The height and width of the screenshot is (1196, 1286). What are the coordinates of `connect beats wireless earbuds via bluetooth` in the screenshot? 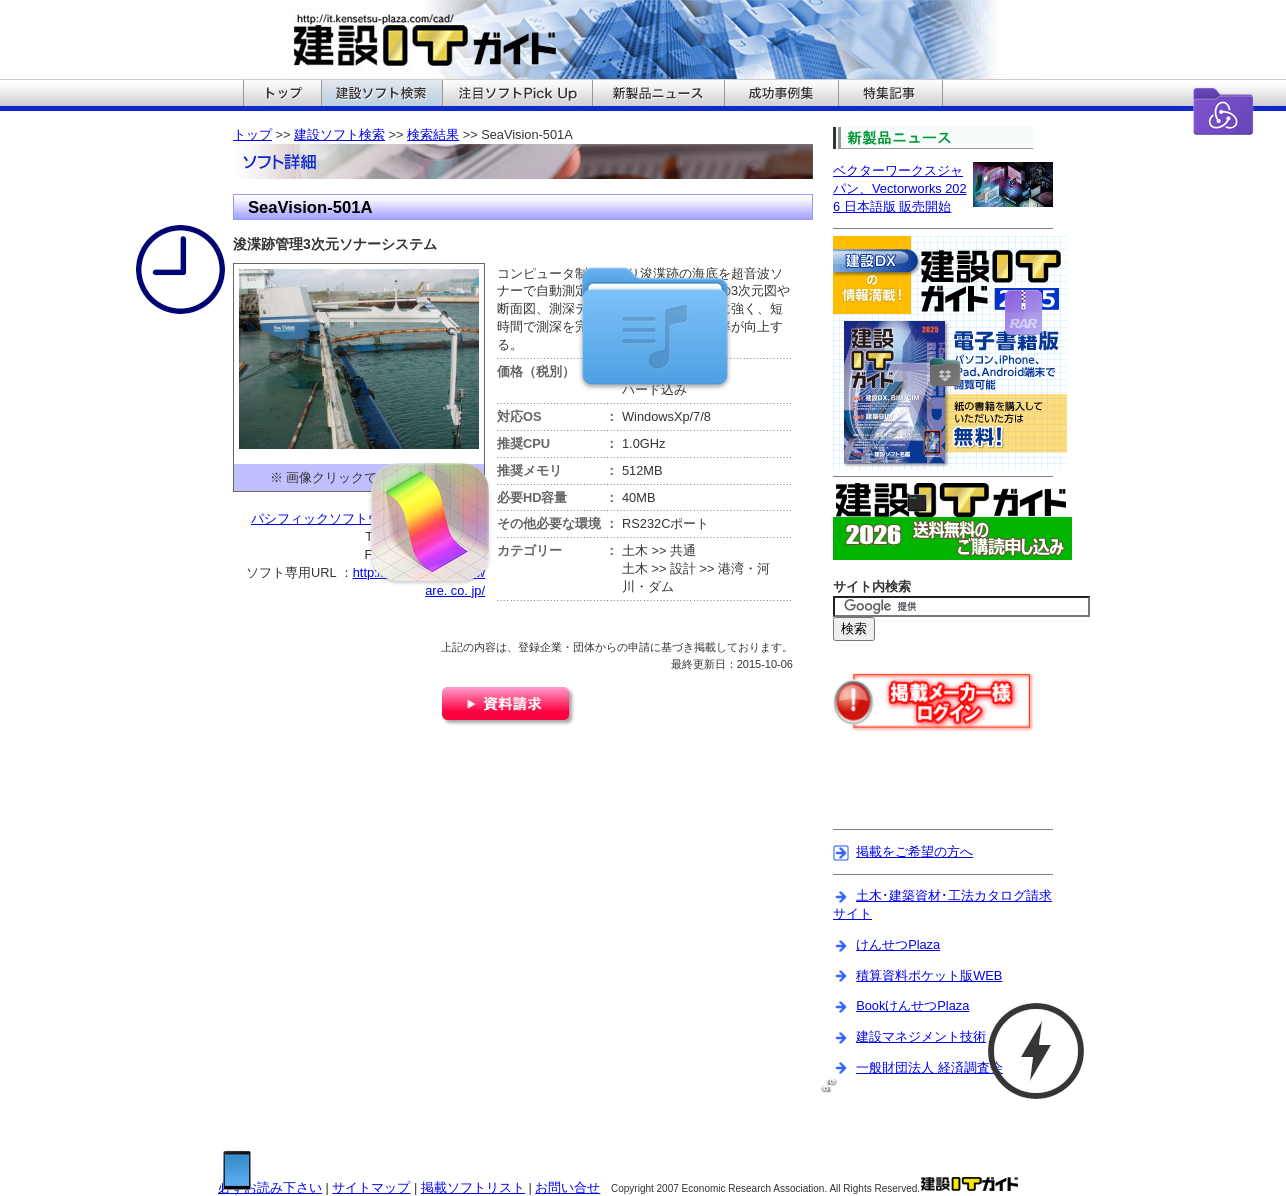 It's located at (829, 1085).